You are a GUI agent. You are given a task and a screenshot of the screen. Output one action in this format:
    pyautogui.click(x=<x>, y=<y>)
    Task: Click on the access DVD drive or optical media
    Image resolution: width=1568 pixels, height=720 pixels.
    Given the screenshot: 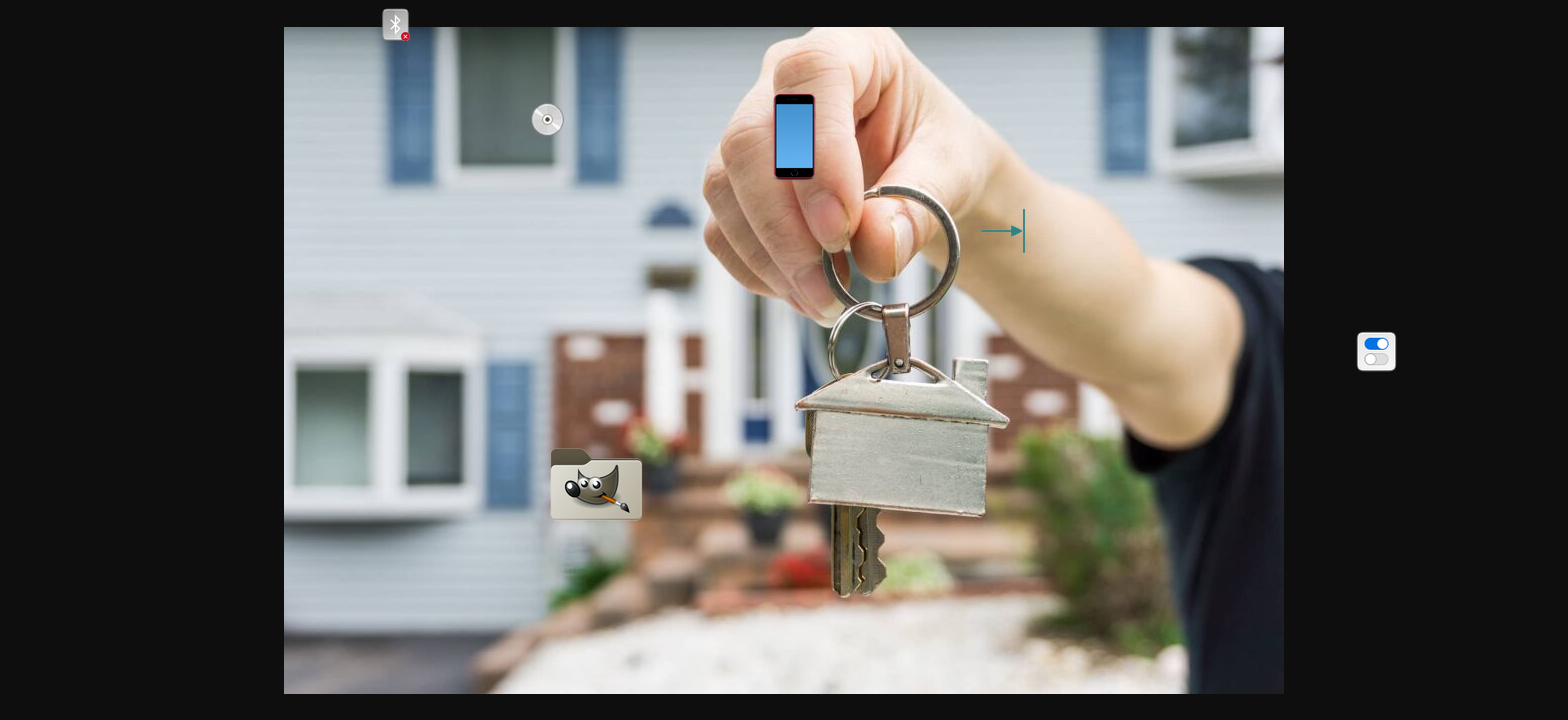 What is the action you would take?
    pyautogui.click(x=547, y=119)
    